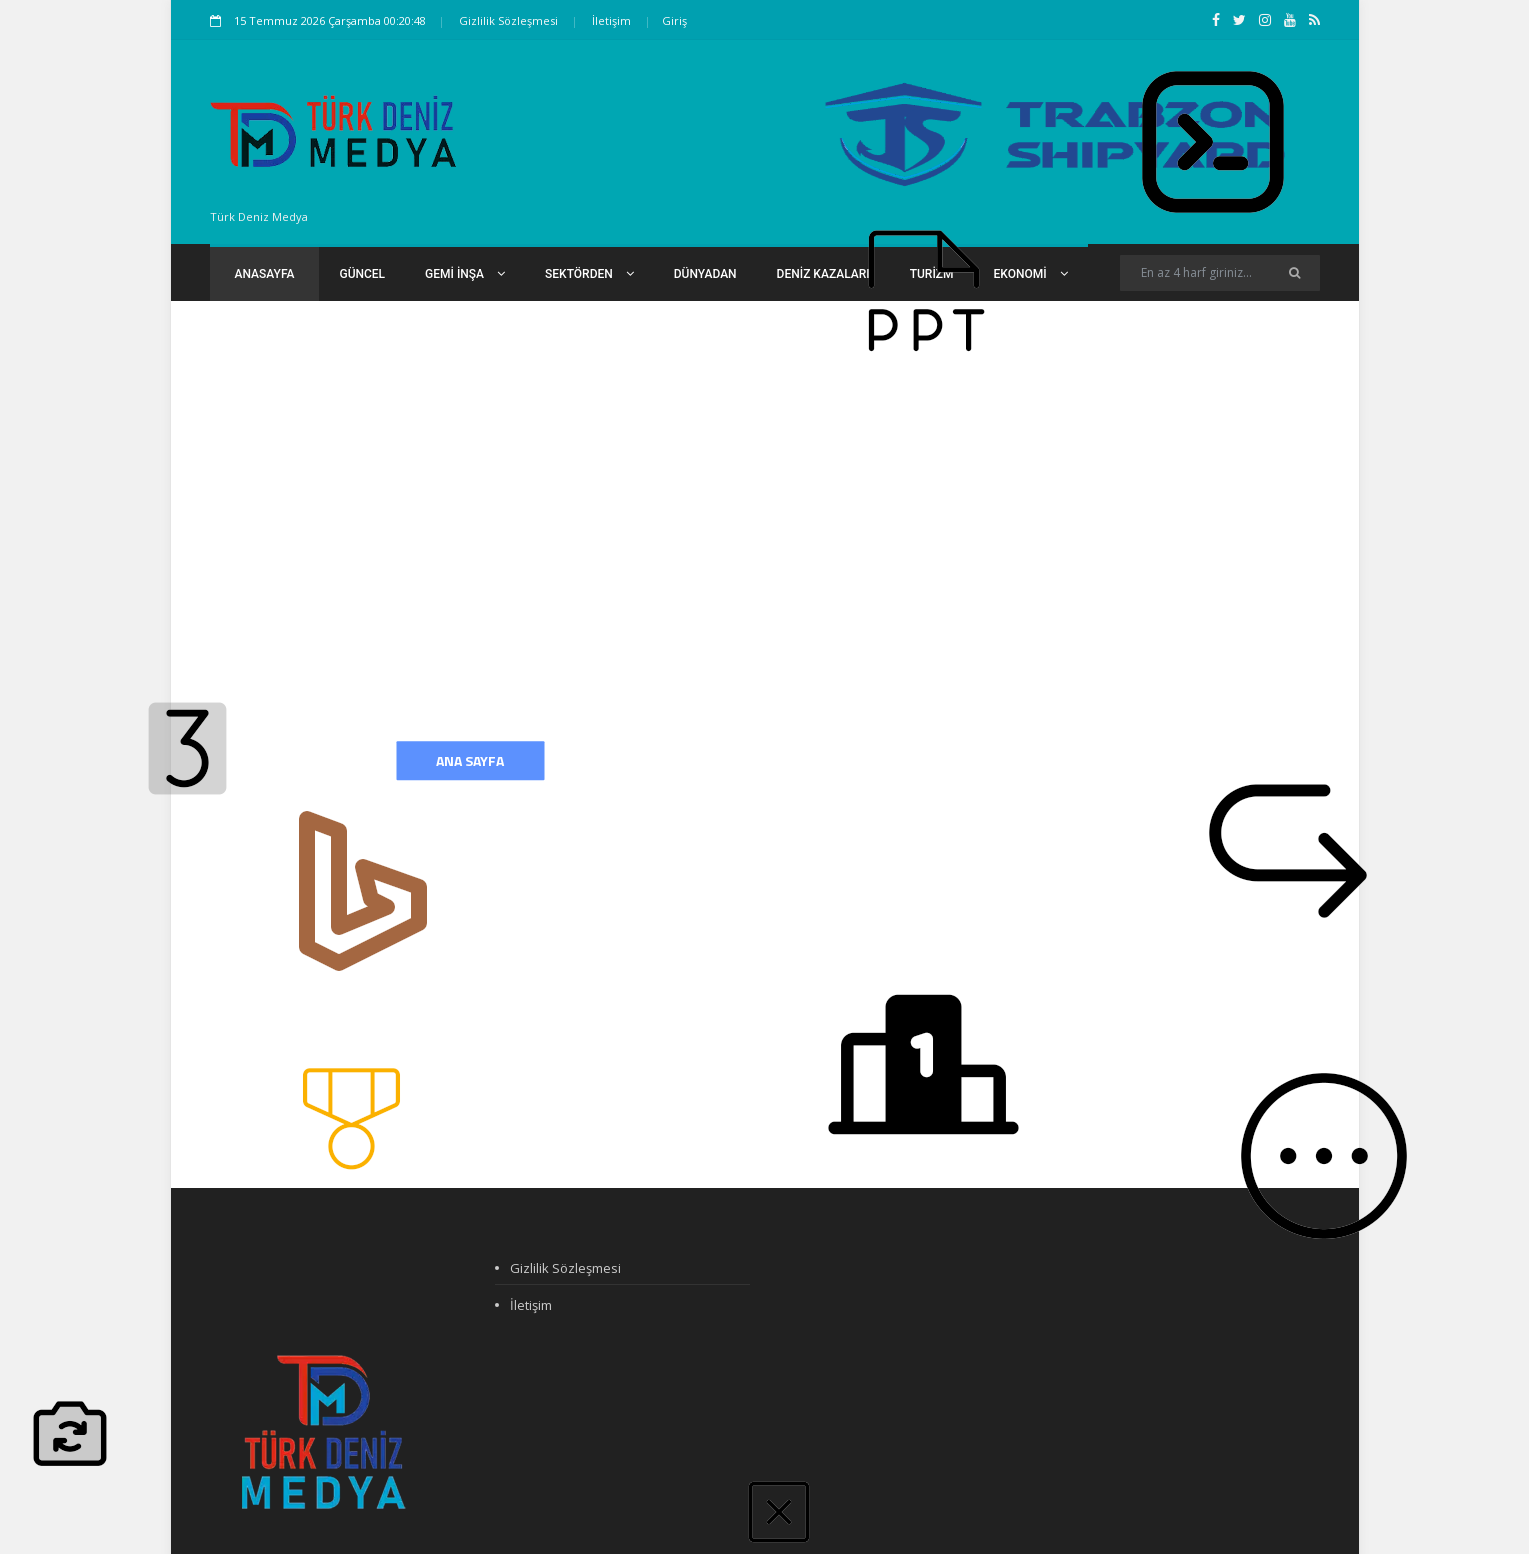 The width and height of the screenshot is (1529, 1554). I want to click on tabler icons brand logo, so click(1213, 142).